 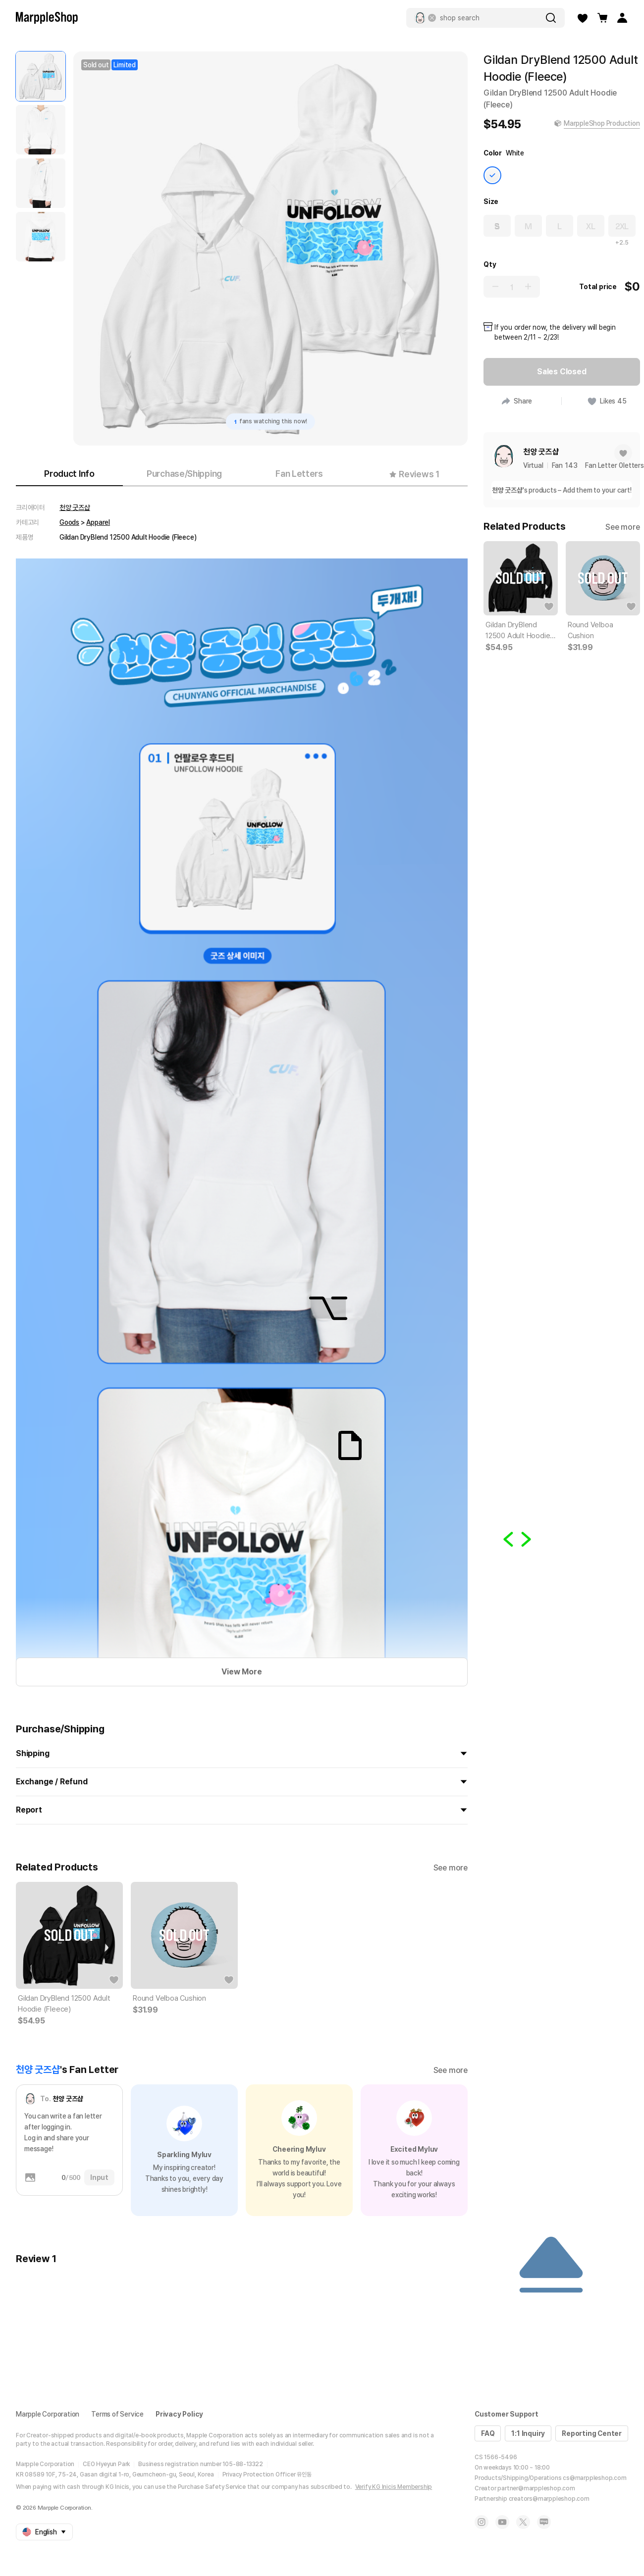 What do you see at coordinates (328, 1307) in the screenshot?
I see `access keyboard option or modifier key` at bounding box center [328, 1307].